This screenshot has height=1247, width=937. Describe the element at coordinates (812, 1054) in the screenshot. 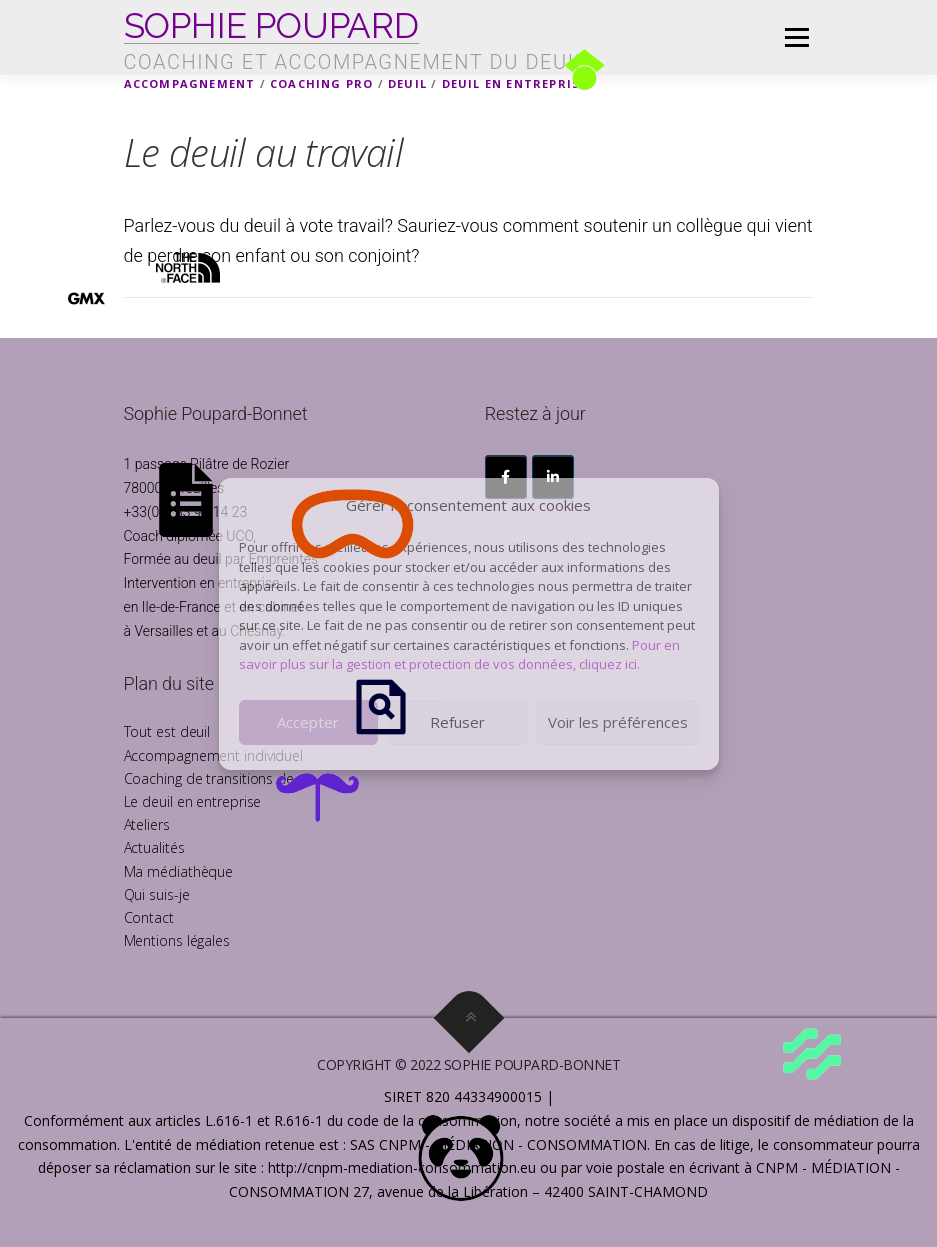

I see `langflow app logo` at that location.